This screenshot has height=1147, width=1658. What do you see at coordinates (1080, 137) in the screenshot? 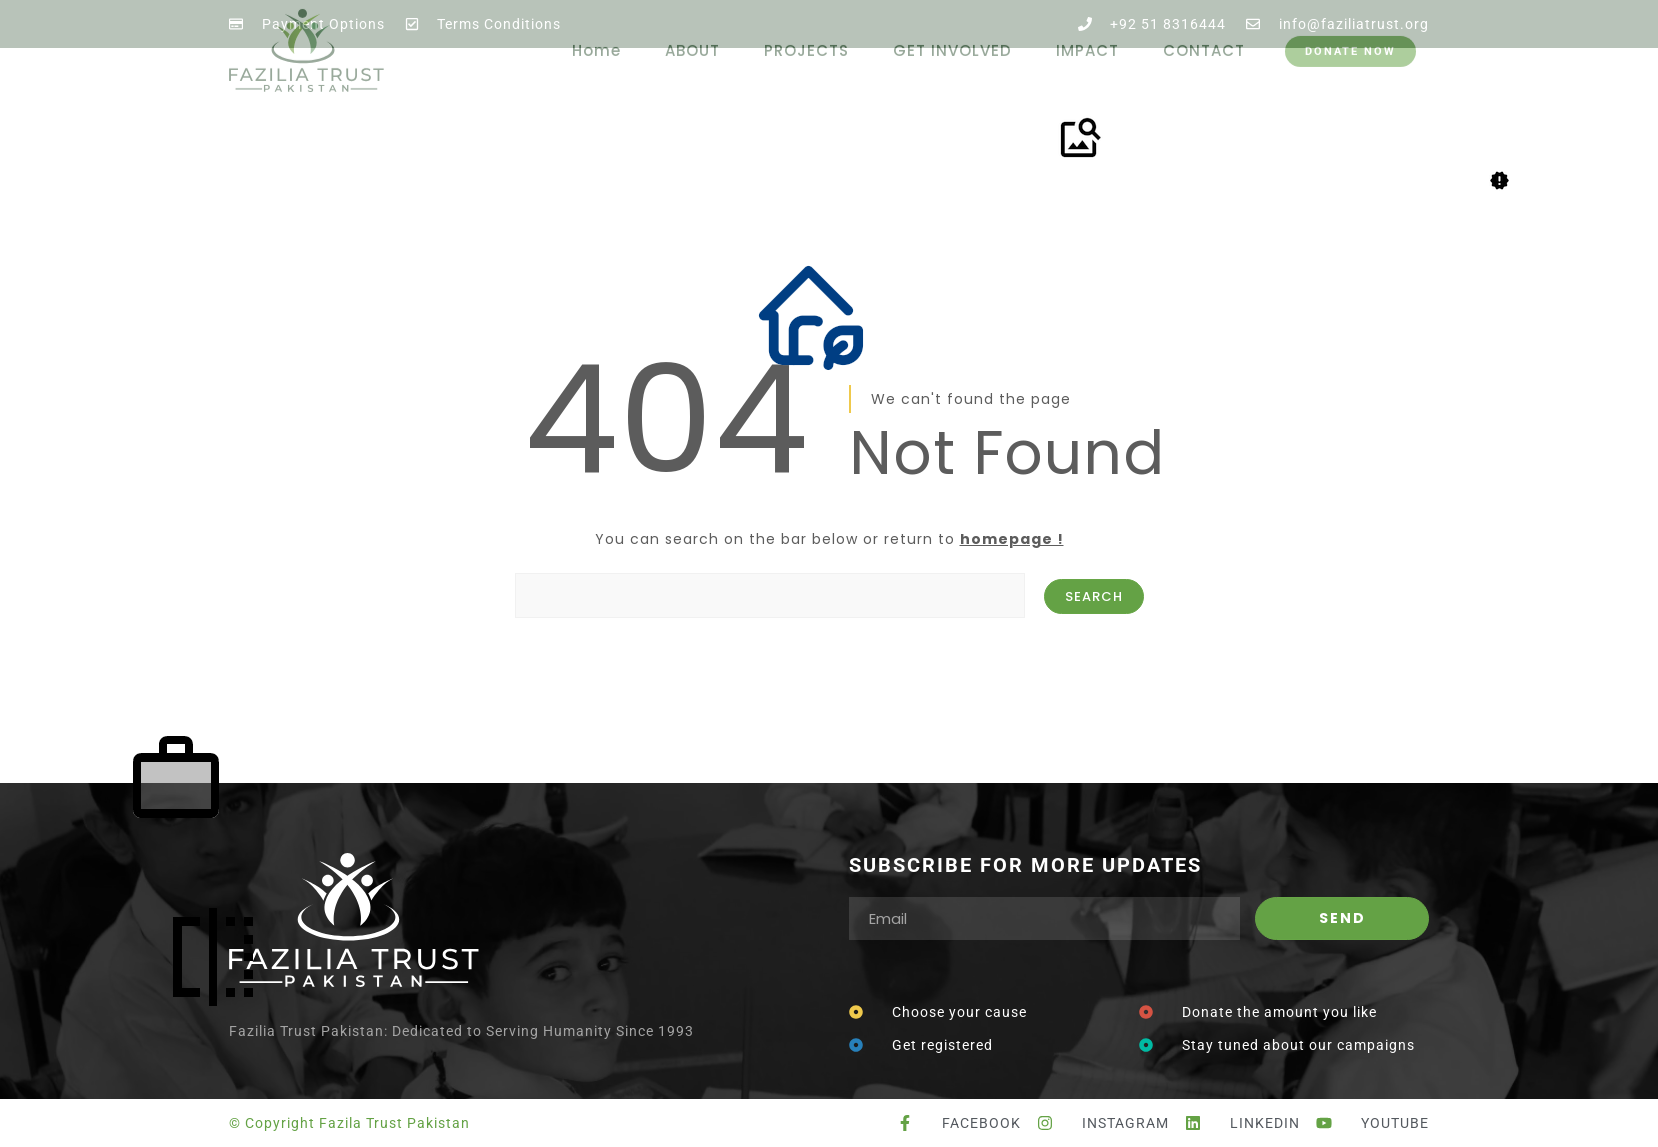
I see `search using an image or photo` at bounding box center [1080, 137].